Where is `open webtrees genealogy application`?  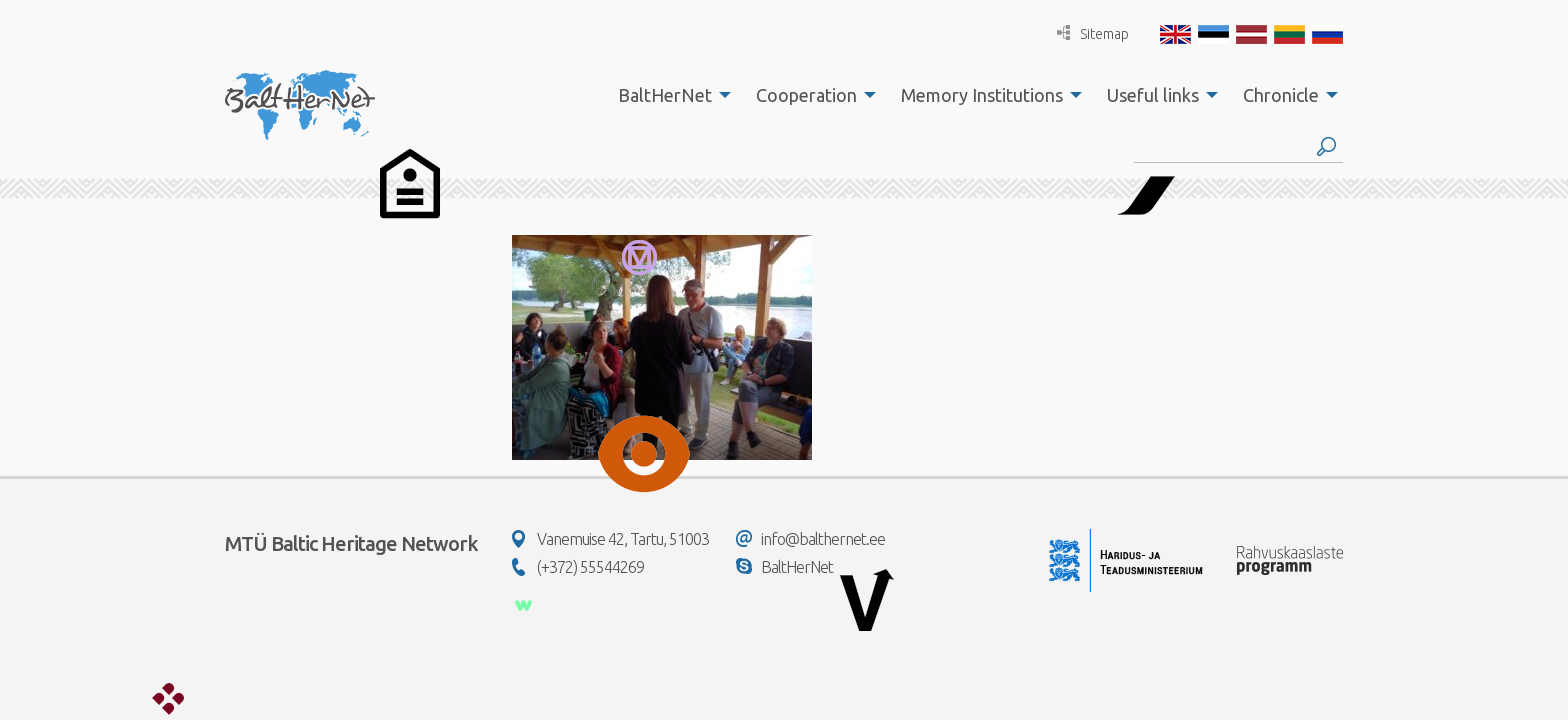
open webtrees genealogy application is located at coordinates (523, 605).